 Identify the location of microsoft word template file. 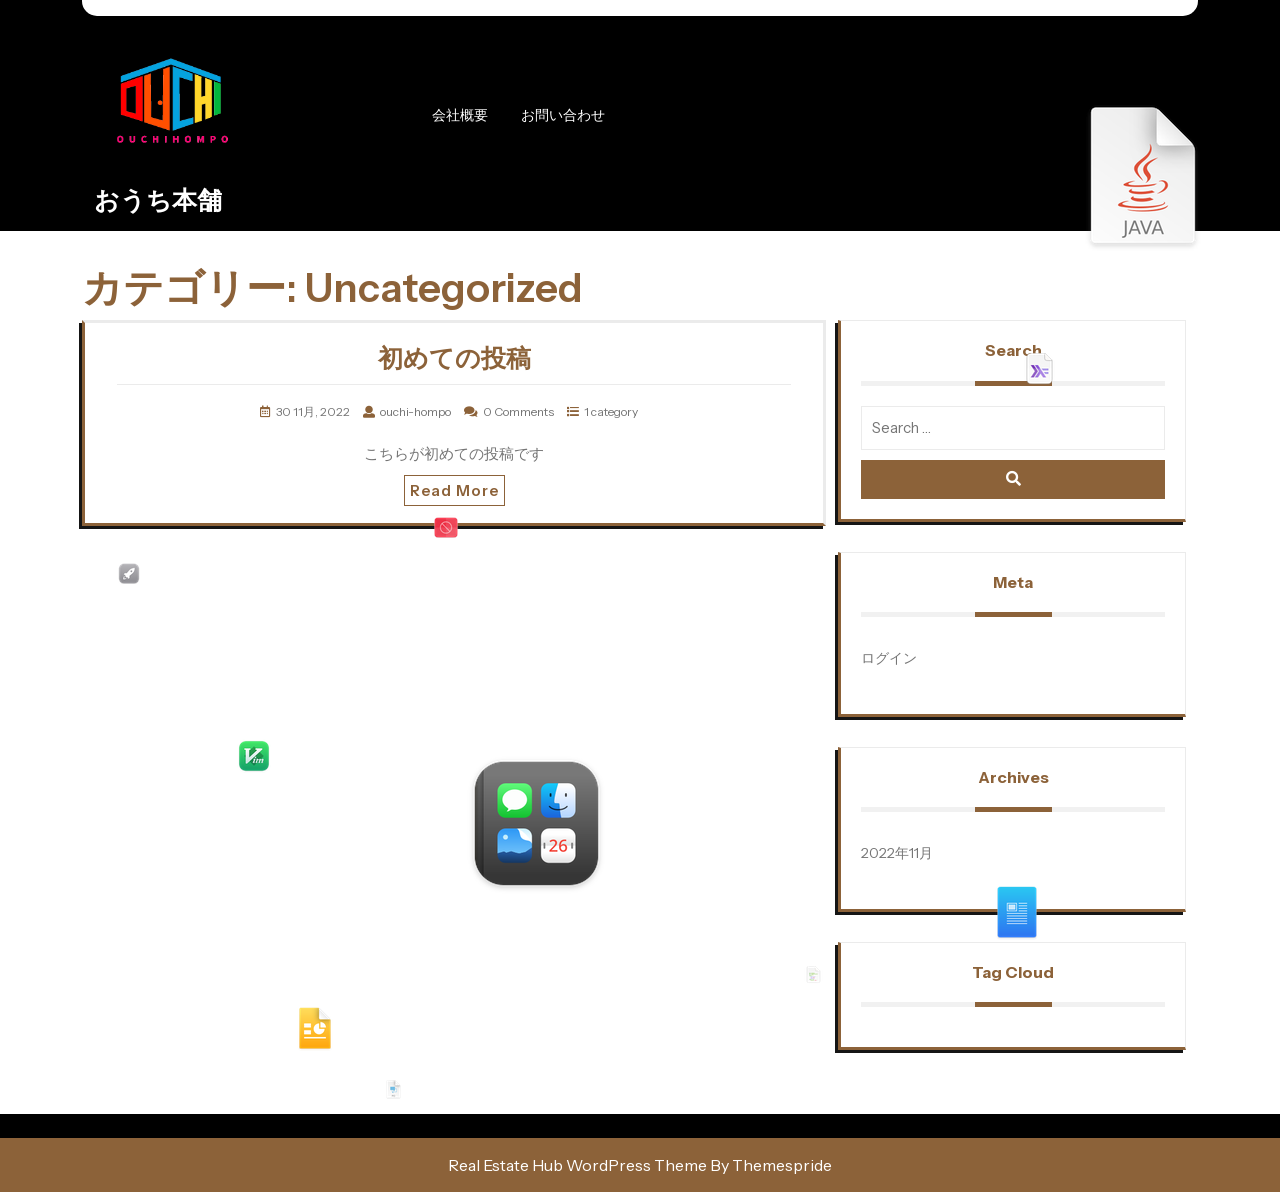
(1017, 913).